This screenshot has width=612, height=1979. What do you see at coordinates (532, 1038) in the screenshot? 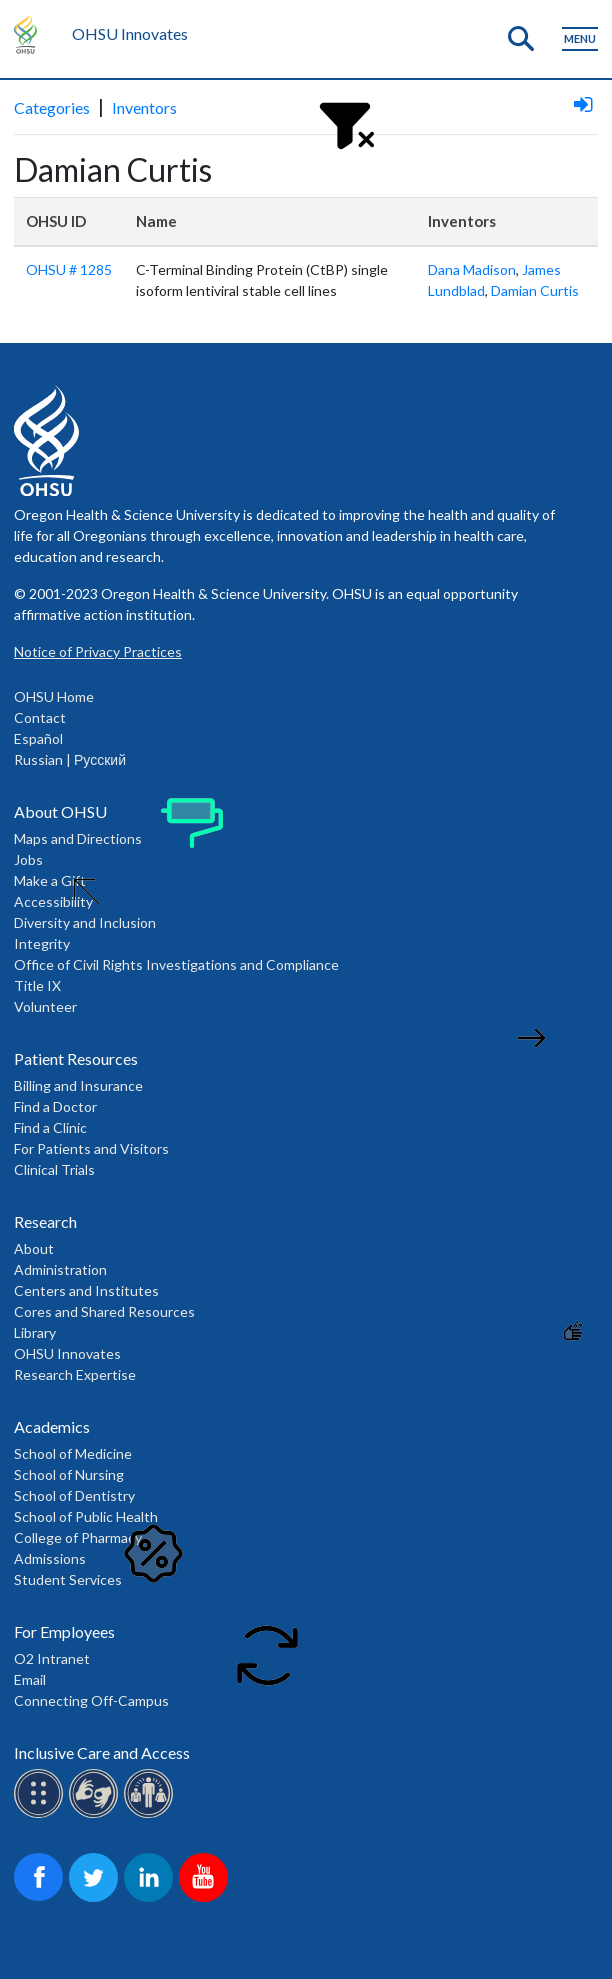
I see `navigate to the next item or screen` at bounding box center [532, 1038].